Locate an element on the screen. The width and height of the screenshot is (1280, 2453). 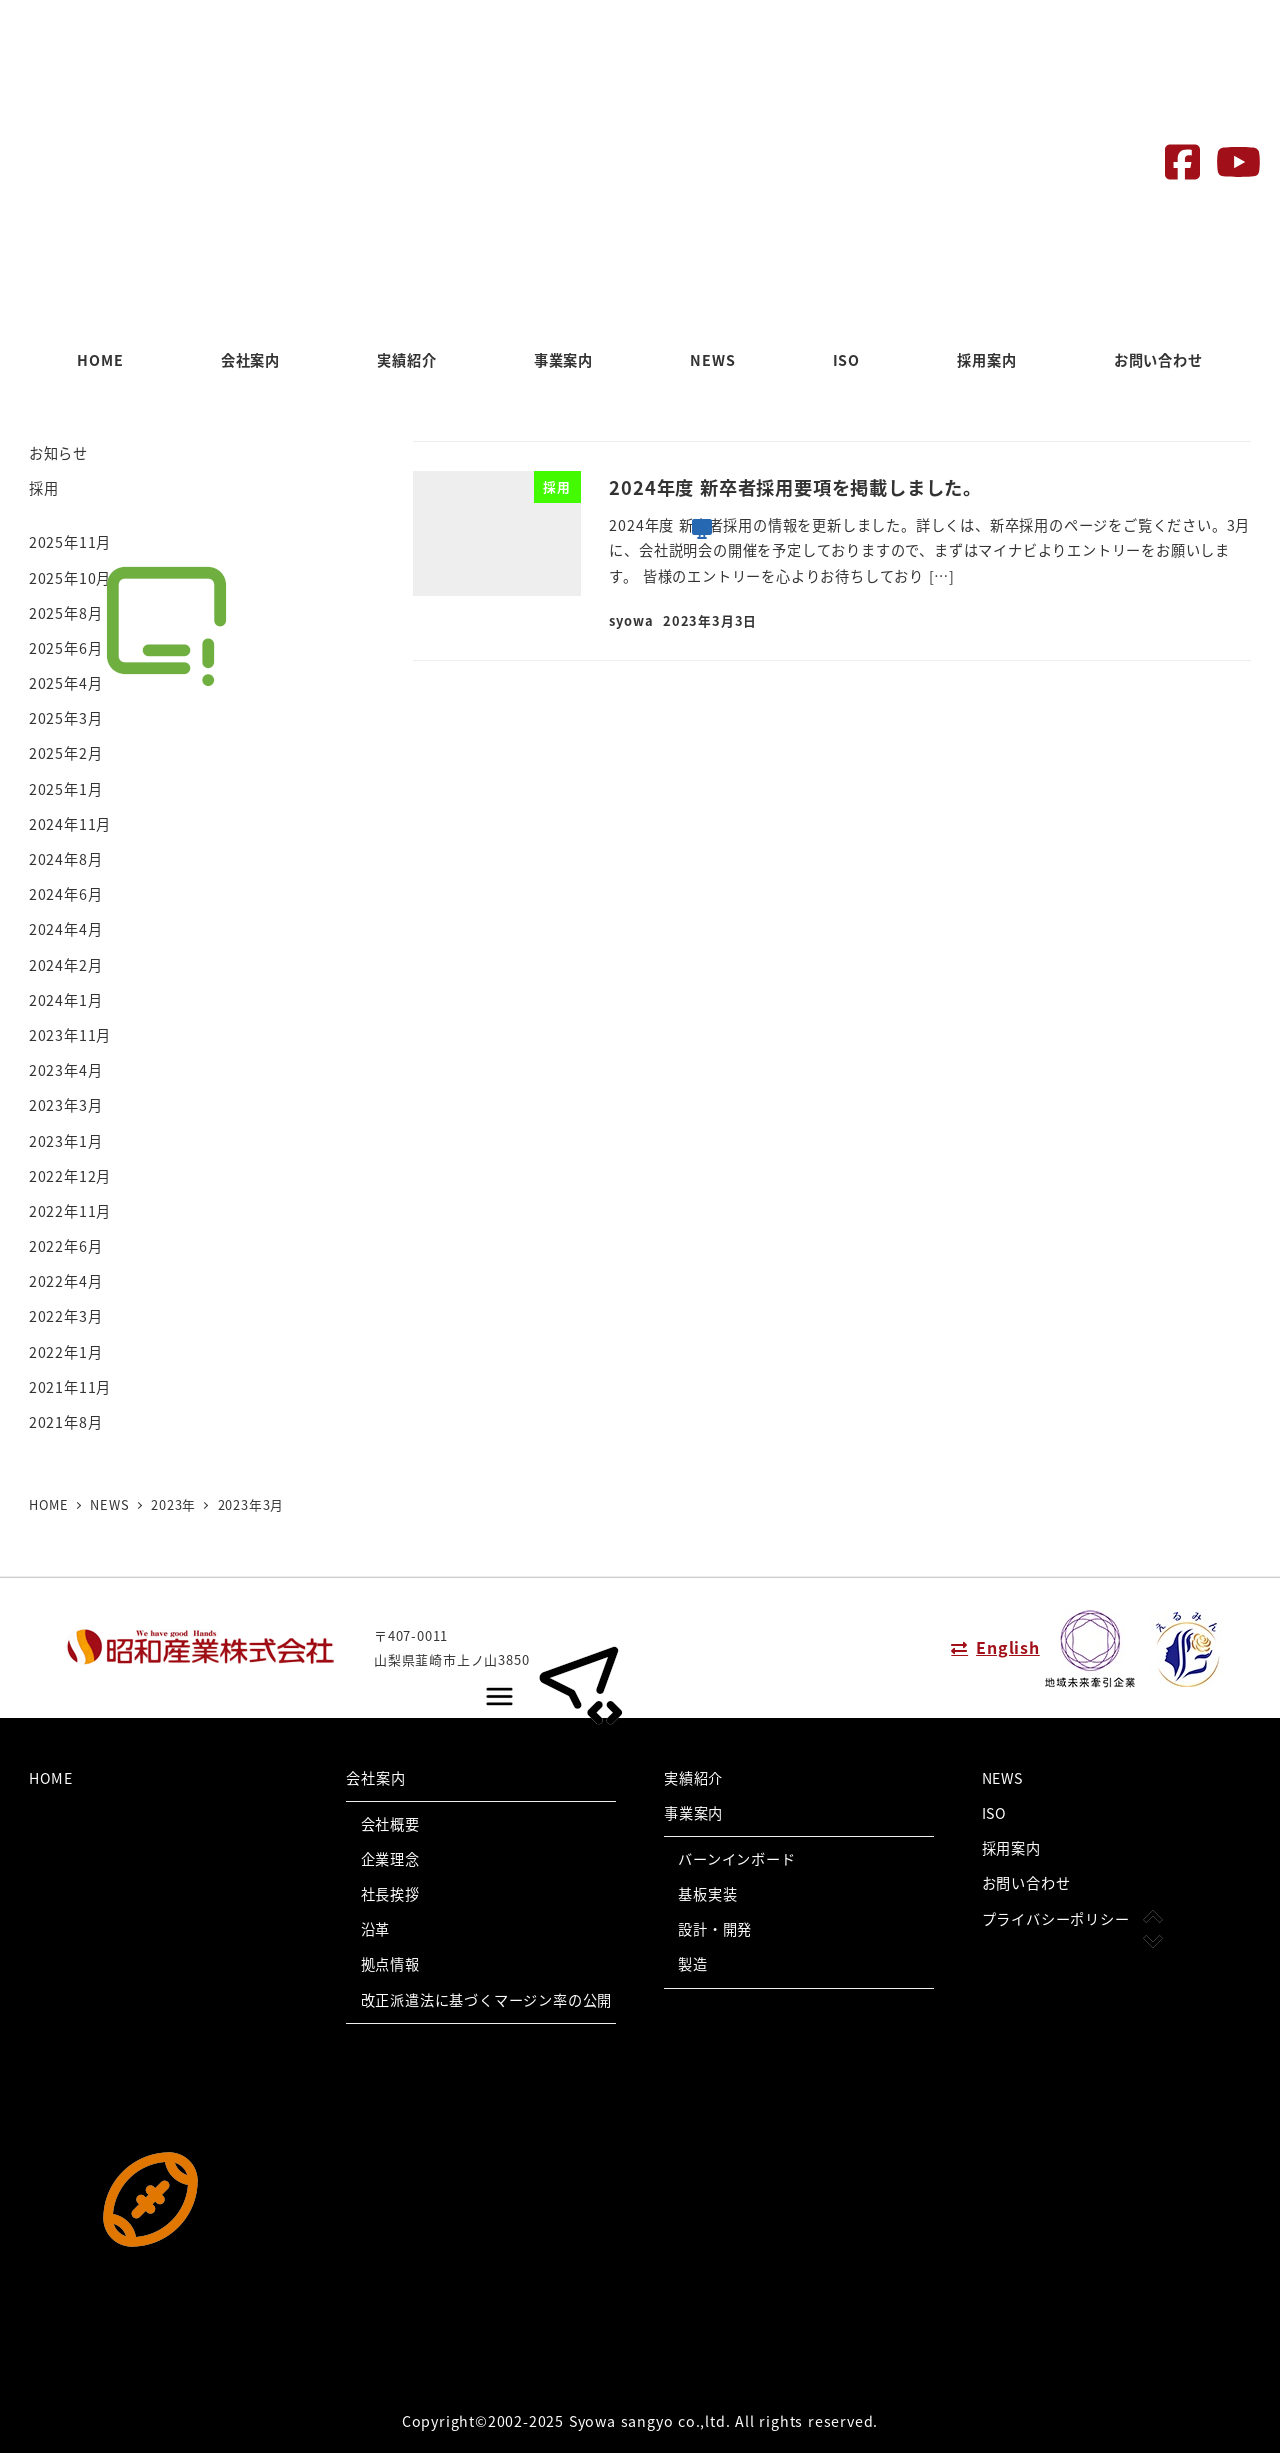
access american football content or scores is located at coordinates (150, 2199).